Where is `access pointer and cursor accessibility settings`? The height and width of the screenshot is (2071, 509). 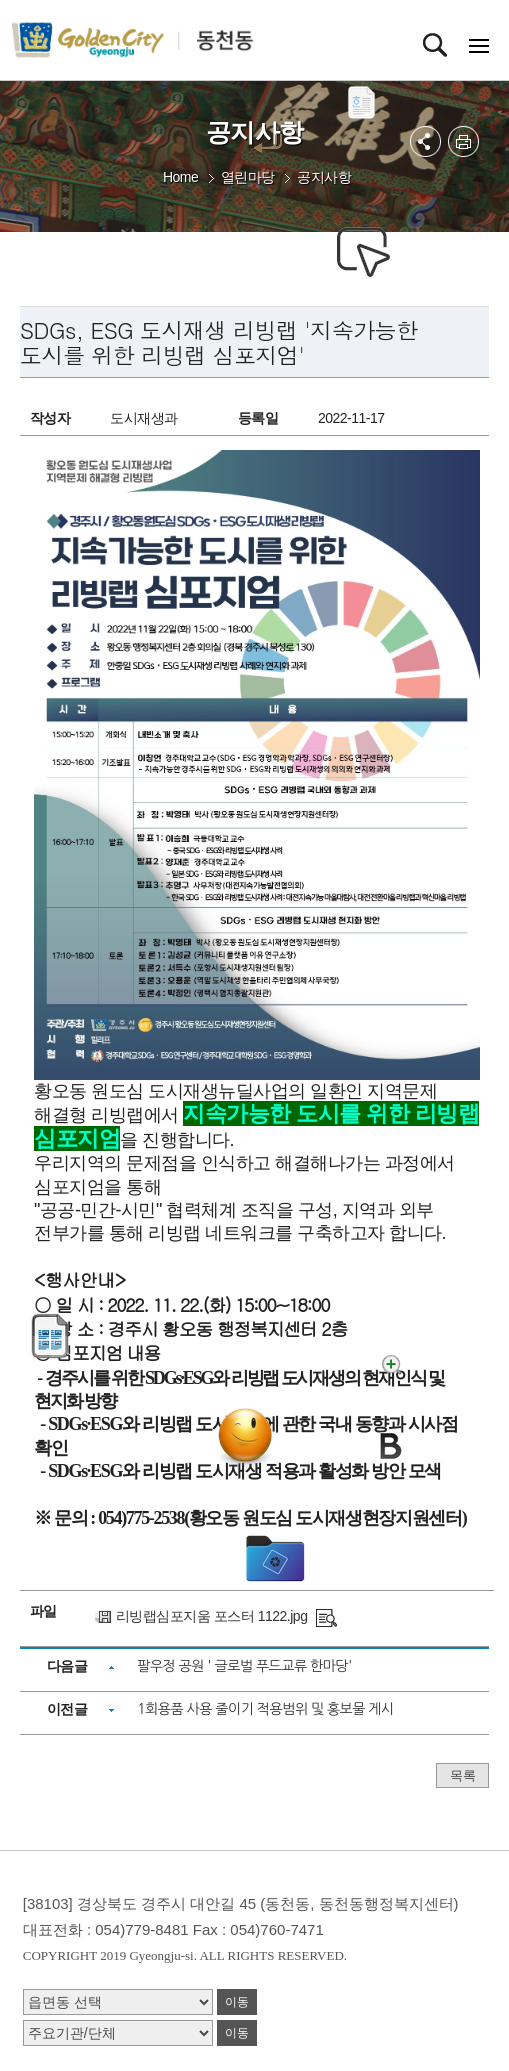 access pointer and cursor accessibility settings is located at coordinates (363, 250).